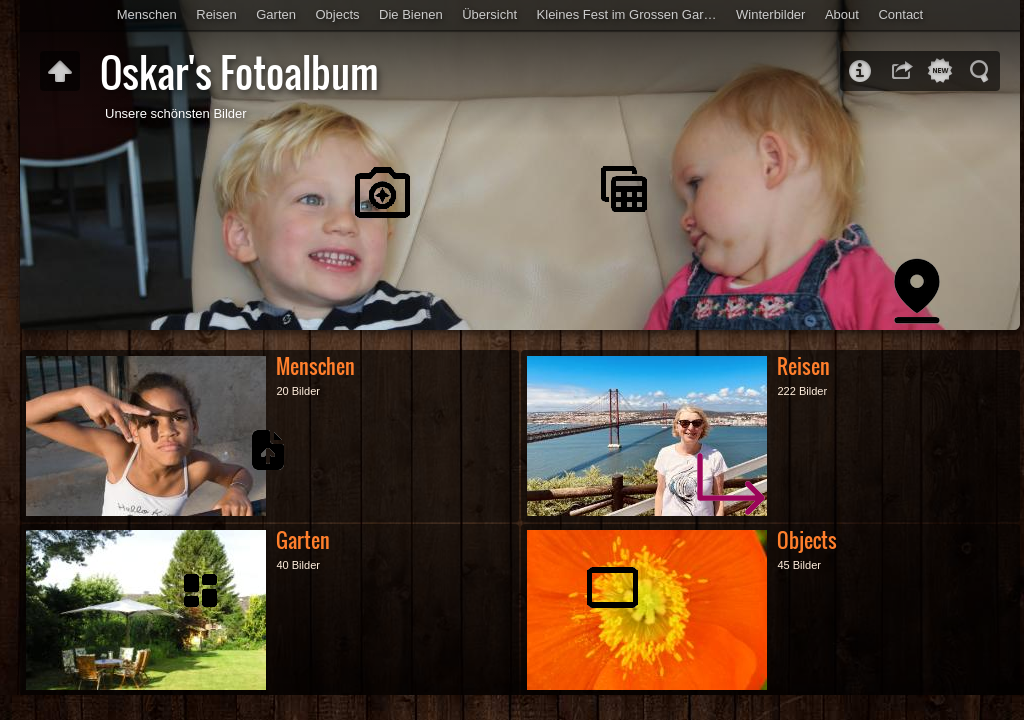 This screenshot has width=1024, height=720. What do you see at coordinates (731, 484) in the screenshot?
I see `redirect or forward content` at bounding box center [731, 484].